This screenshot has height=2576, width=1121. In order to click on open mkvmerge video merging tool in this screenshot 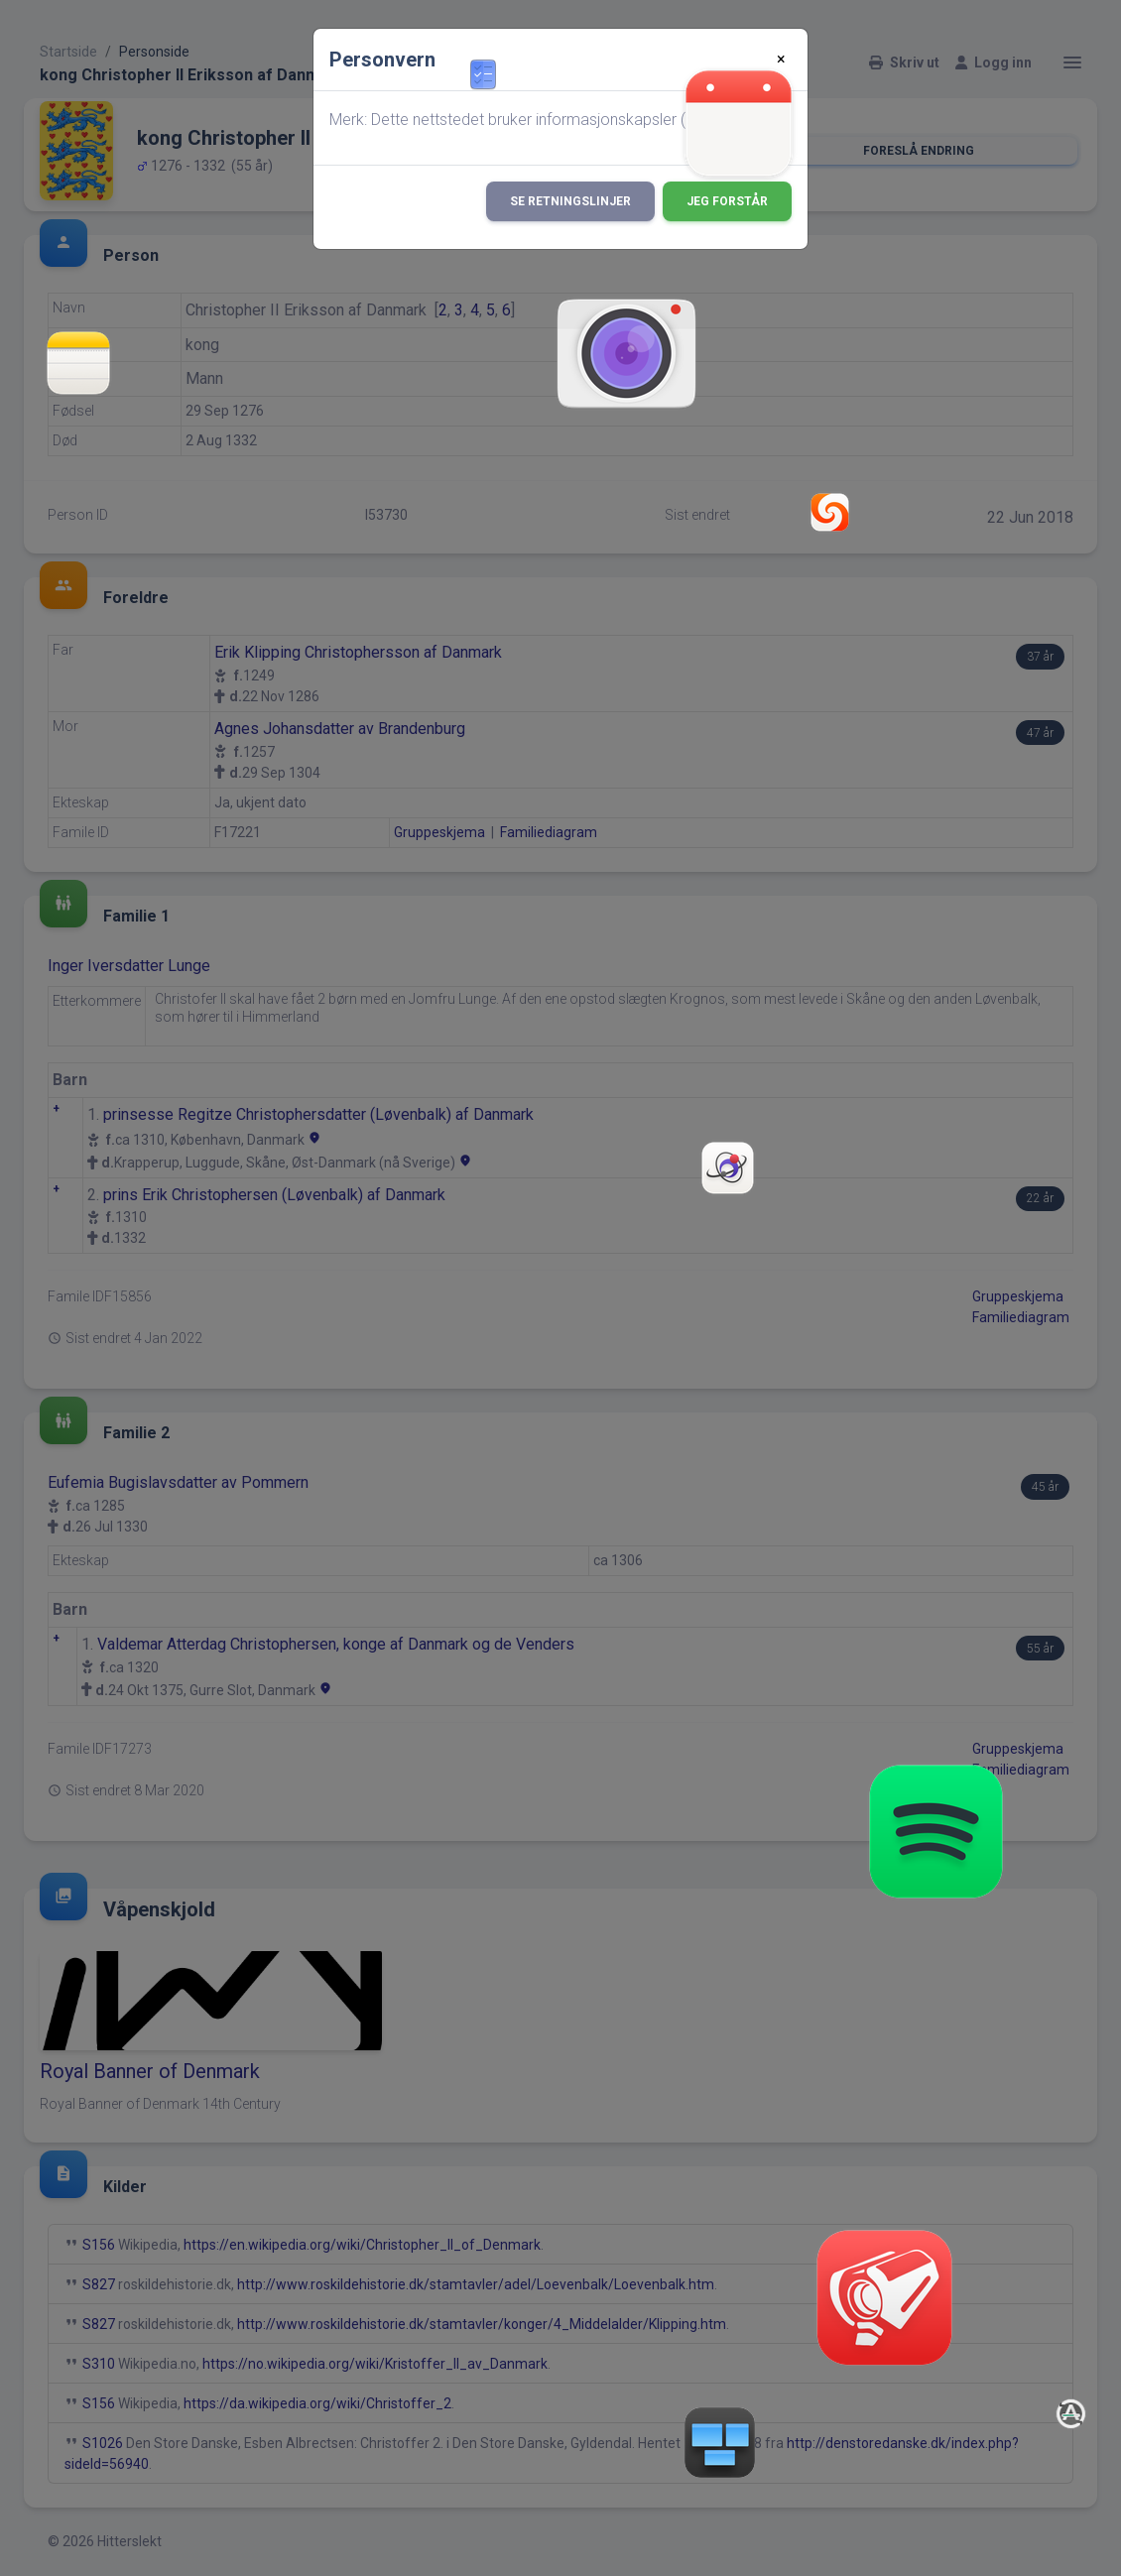, I will do `click(727, 1167)`.